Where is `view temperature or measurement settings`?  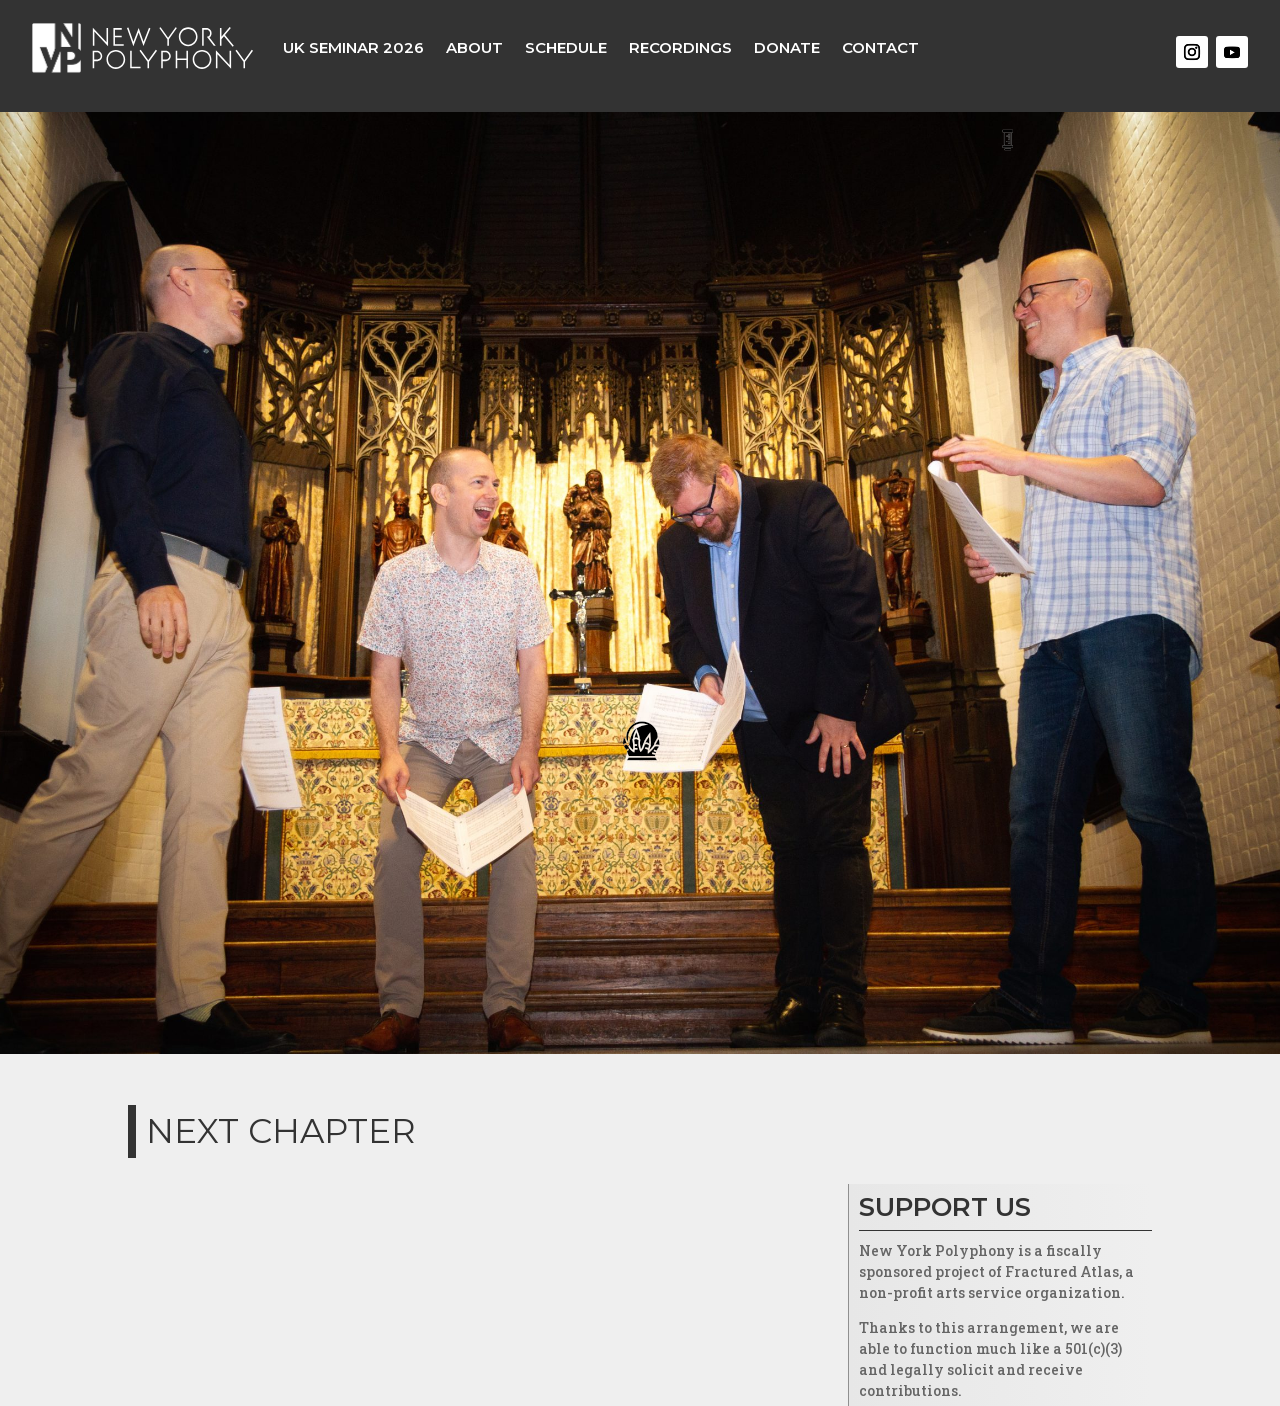 view temperature or measurement settings is located at coordinates (1008, 140).